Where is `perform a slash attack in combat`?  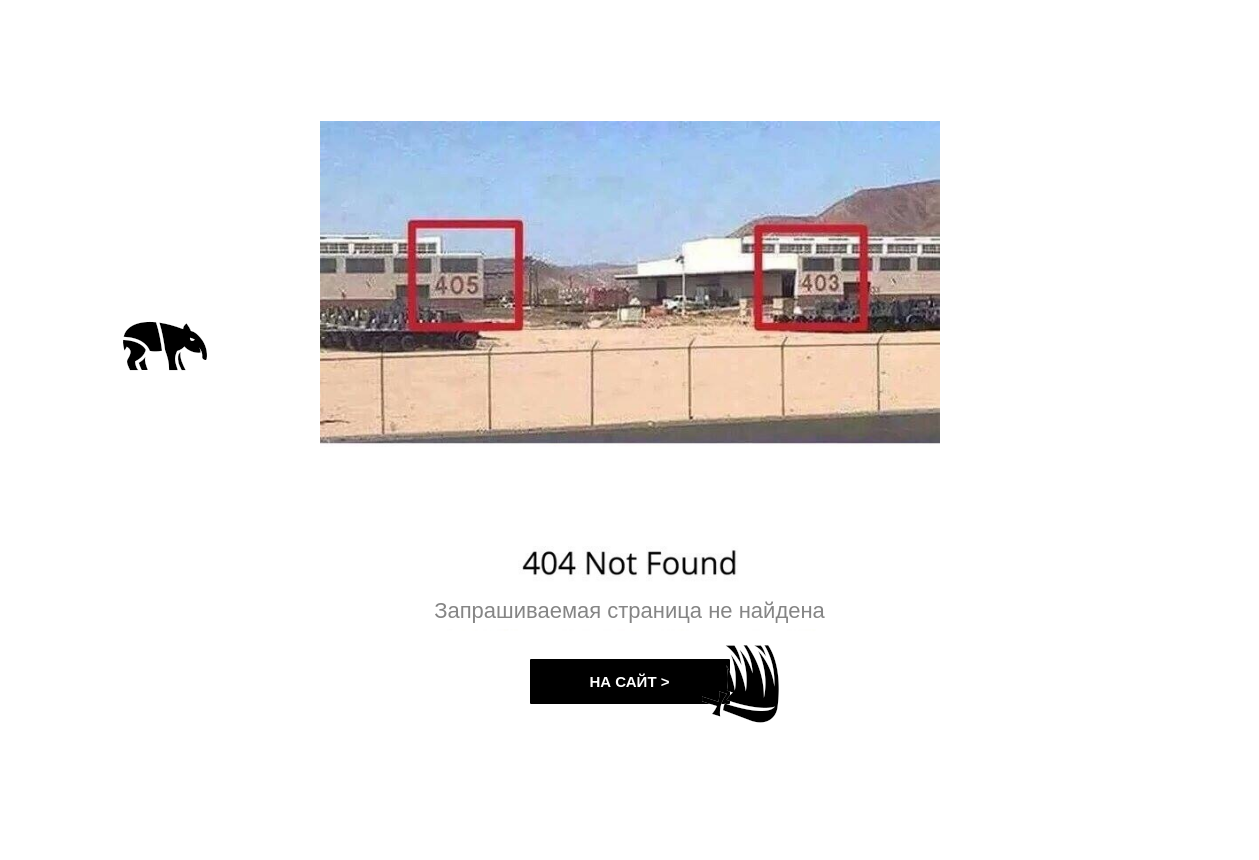
perform a slash attack in combat is located at coordinates (740, 683).